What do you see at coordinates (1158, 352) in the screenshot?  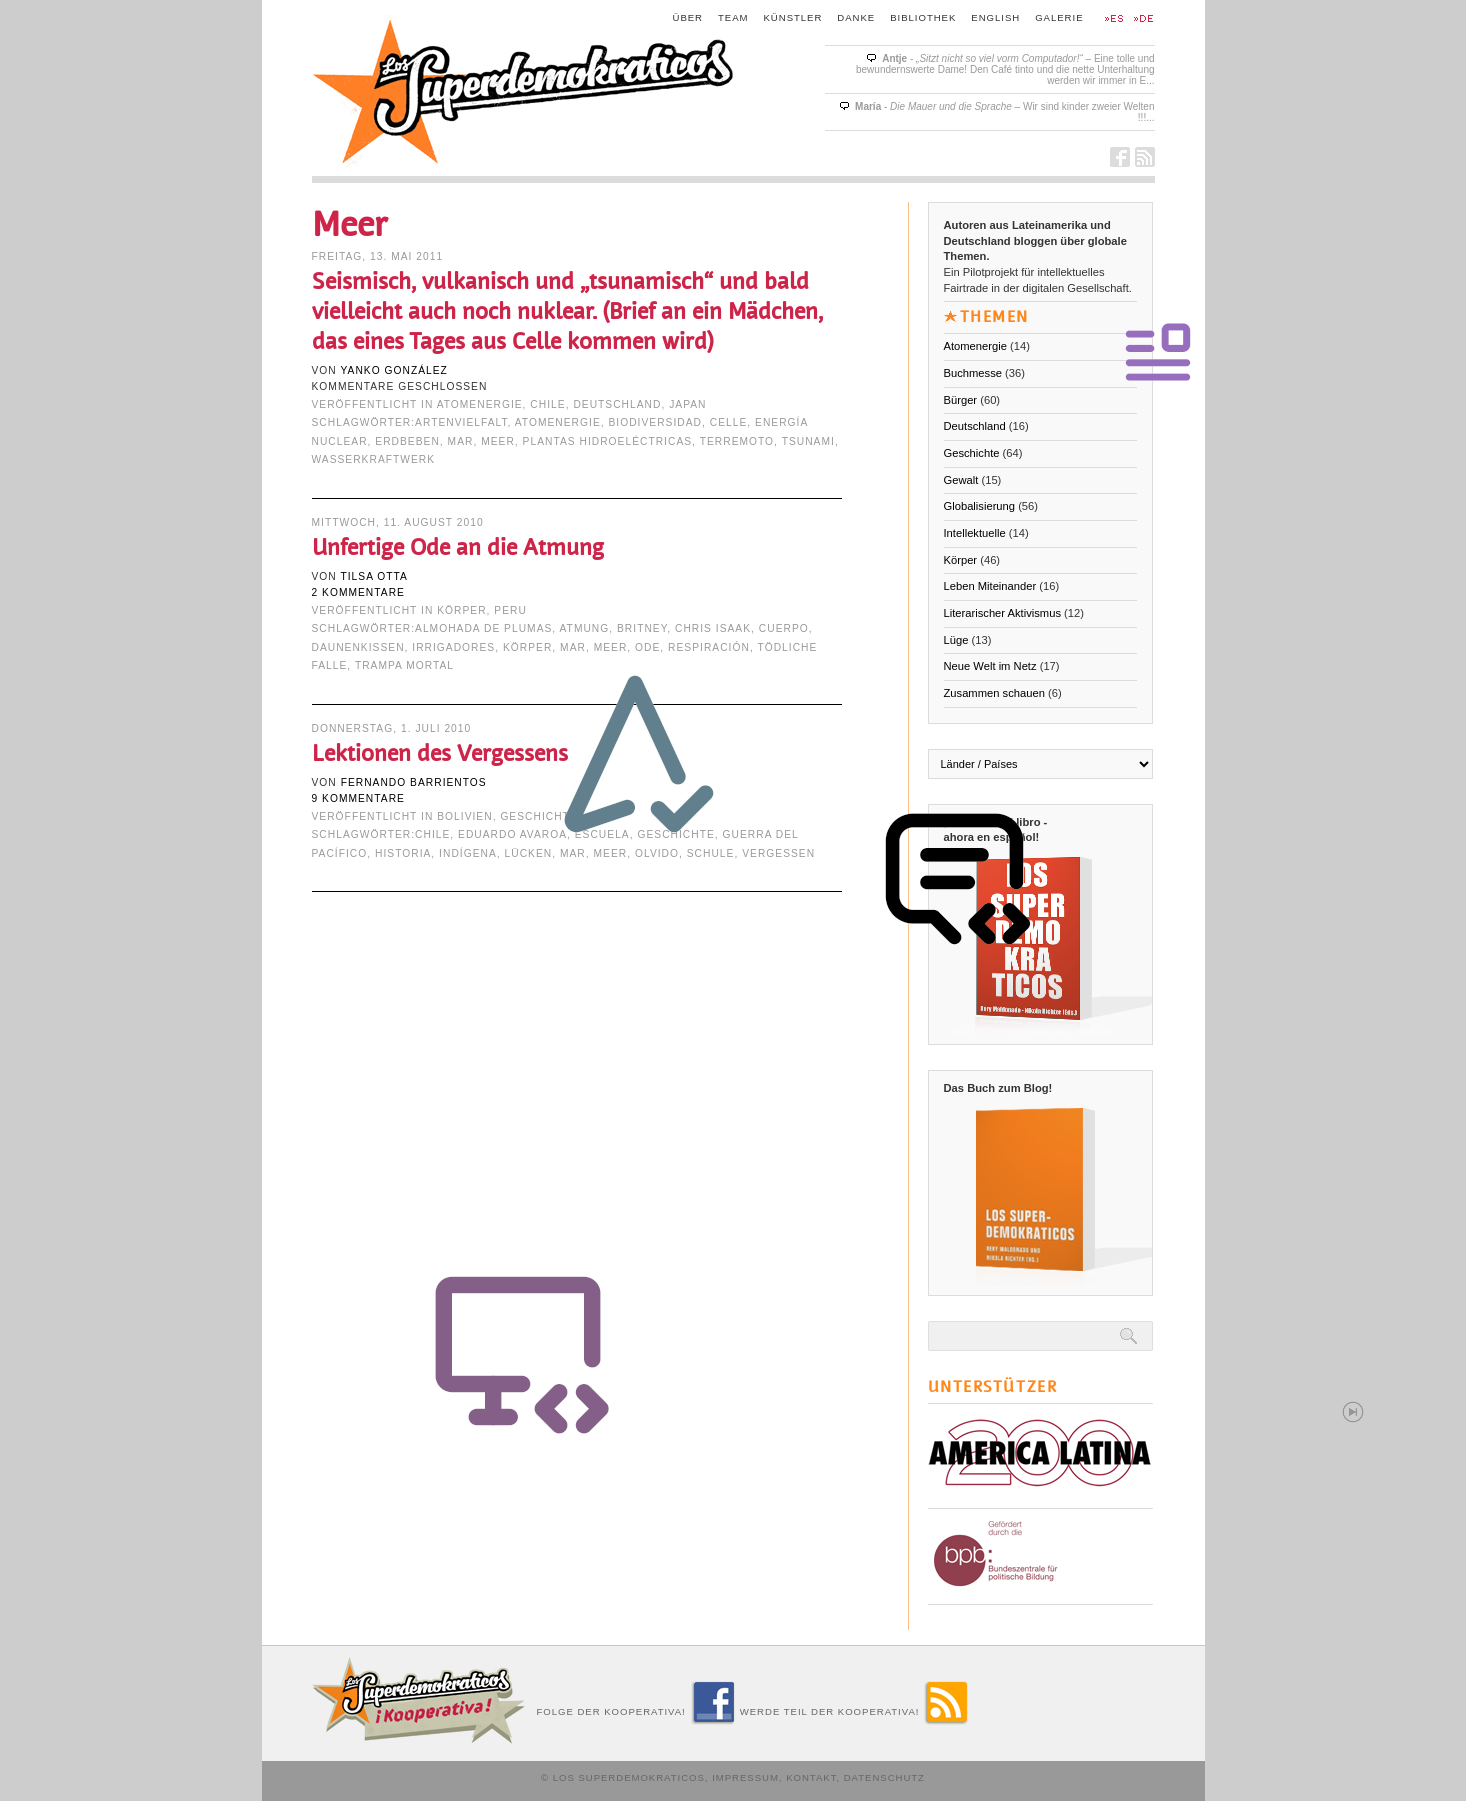 I see `align element to the right of text` at bounding box center [1158, 352].